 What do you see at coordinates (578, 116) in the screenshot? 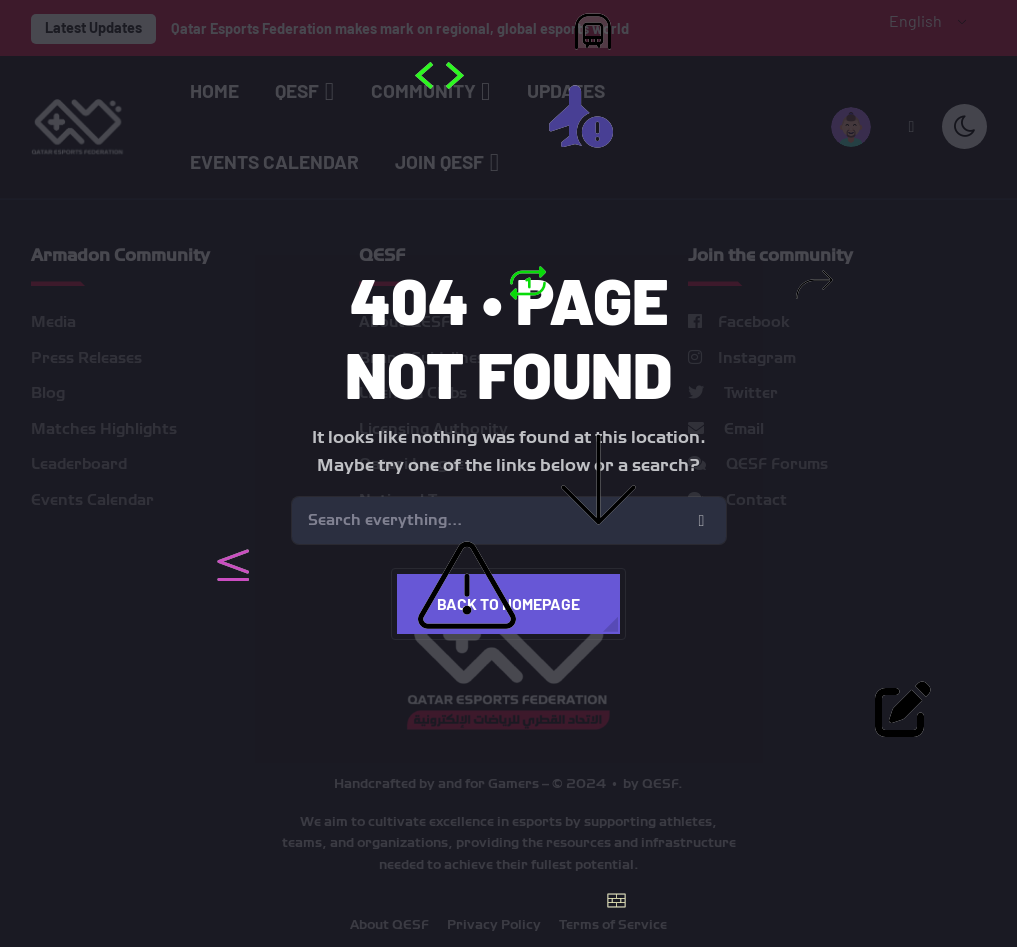
I see `flight alert or travel warning notification` at bounding box center [578, 116].